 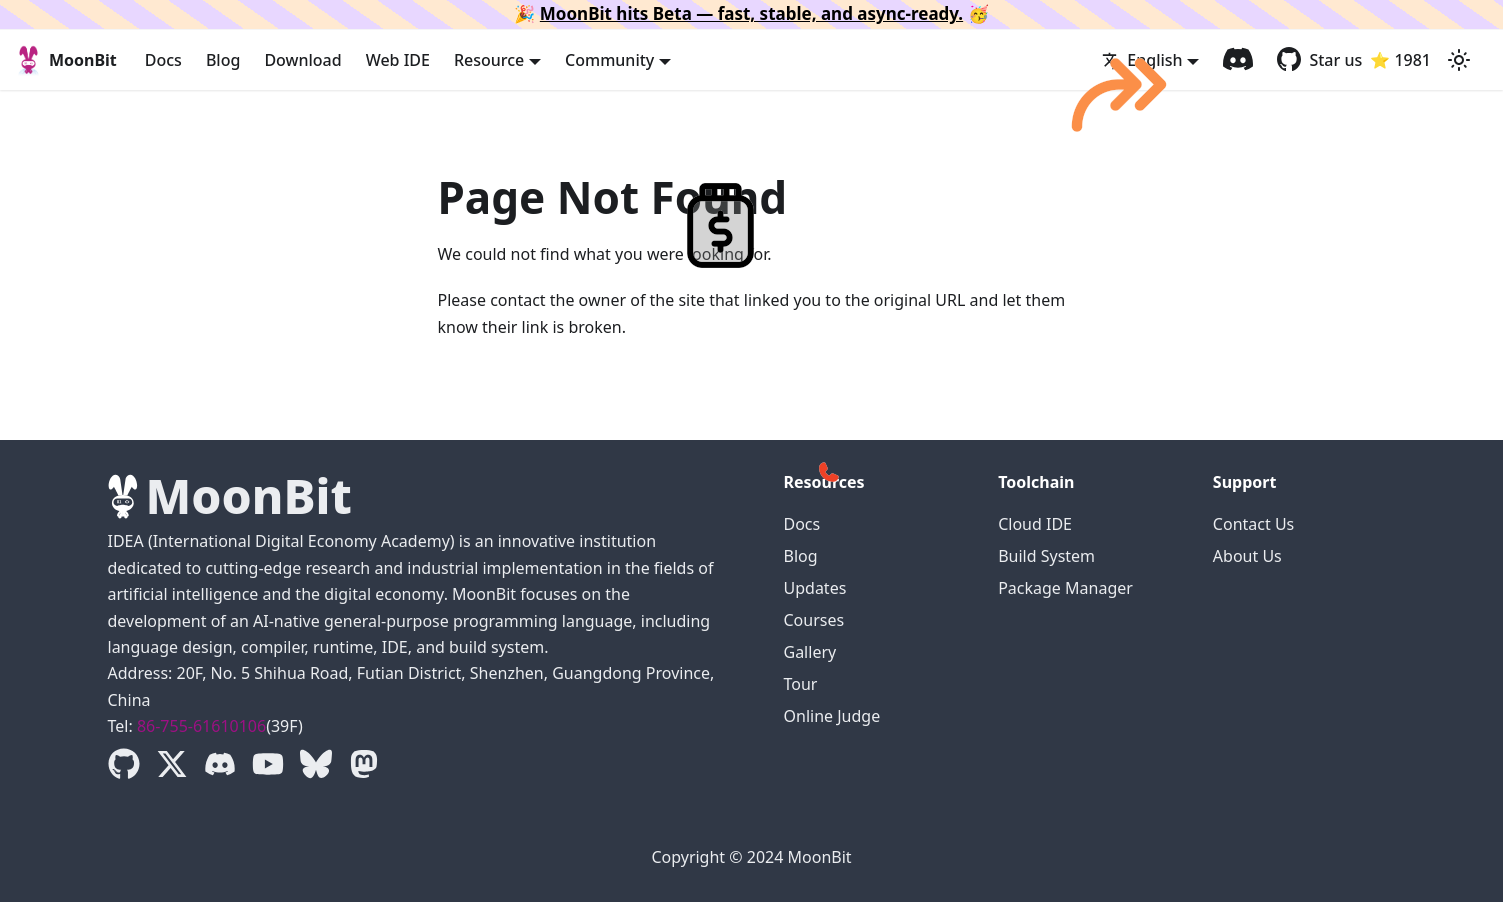 I want to click on forward message or content to multiple recipients, so click(x=1119, y=95).